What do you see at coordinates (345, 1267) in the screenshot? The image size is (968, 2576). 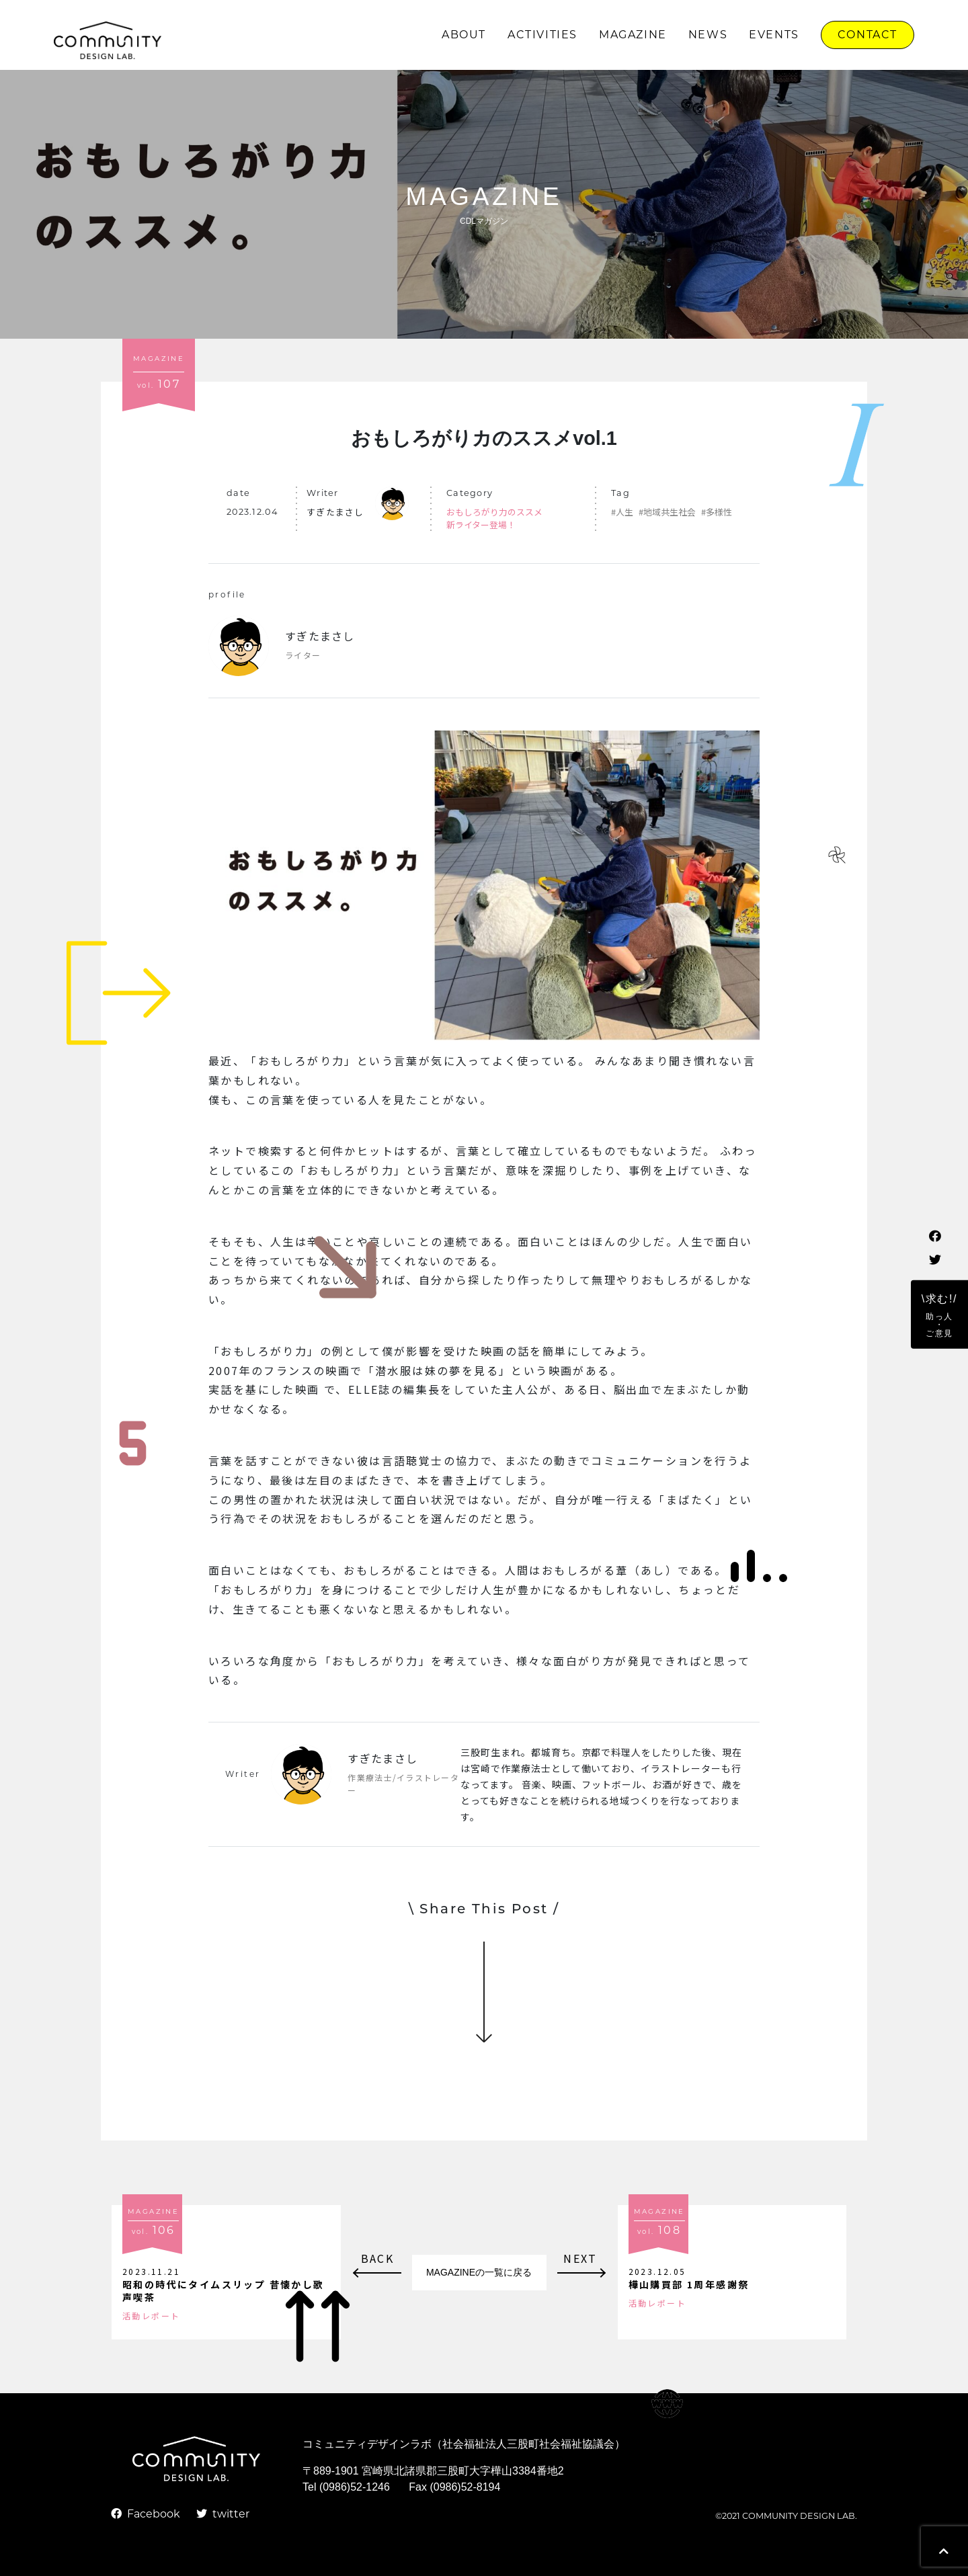 I see `navigate to the next item diagonally` at bounding box center [345, 1267].